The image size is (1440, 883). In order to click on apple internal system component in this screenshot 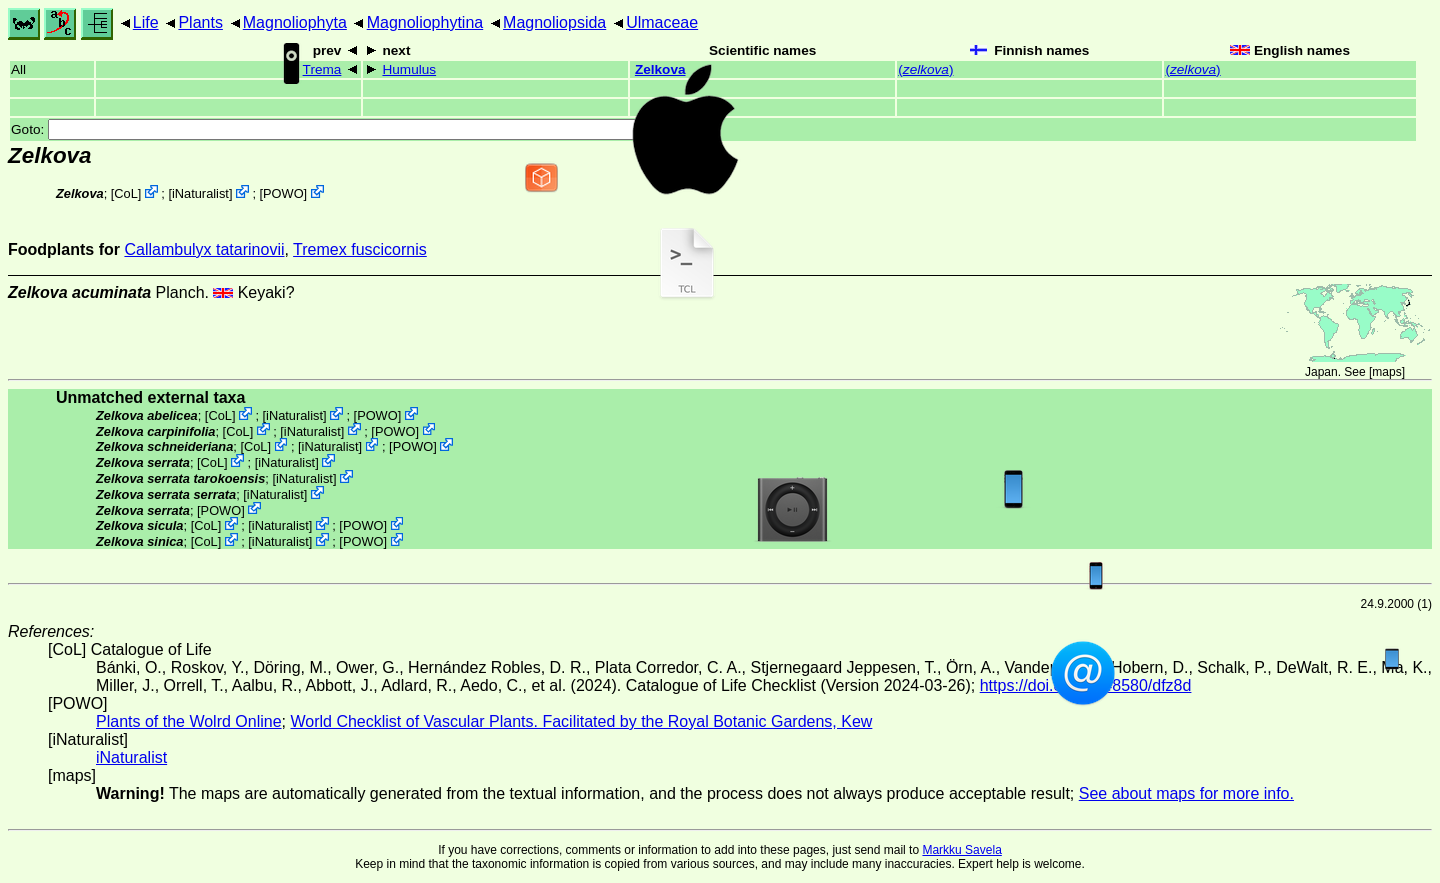, I will do `click(685, 129)`.